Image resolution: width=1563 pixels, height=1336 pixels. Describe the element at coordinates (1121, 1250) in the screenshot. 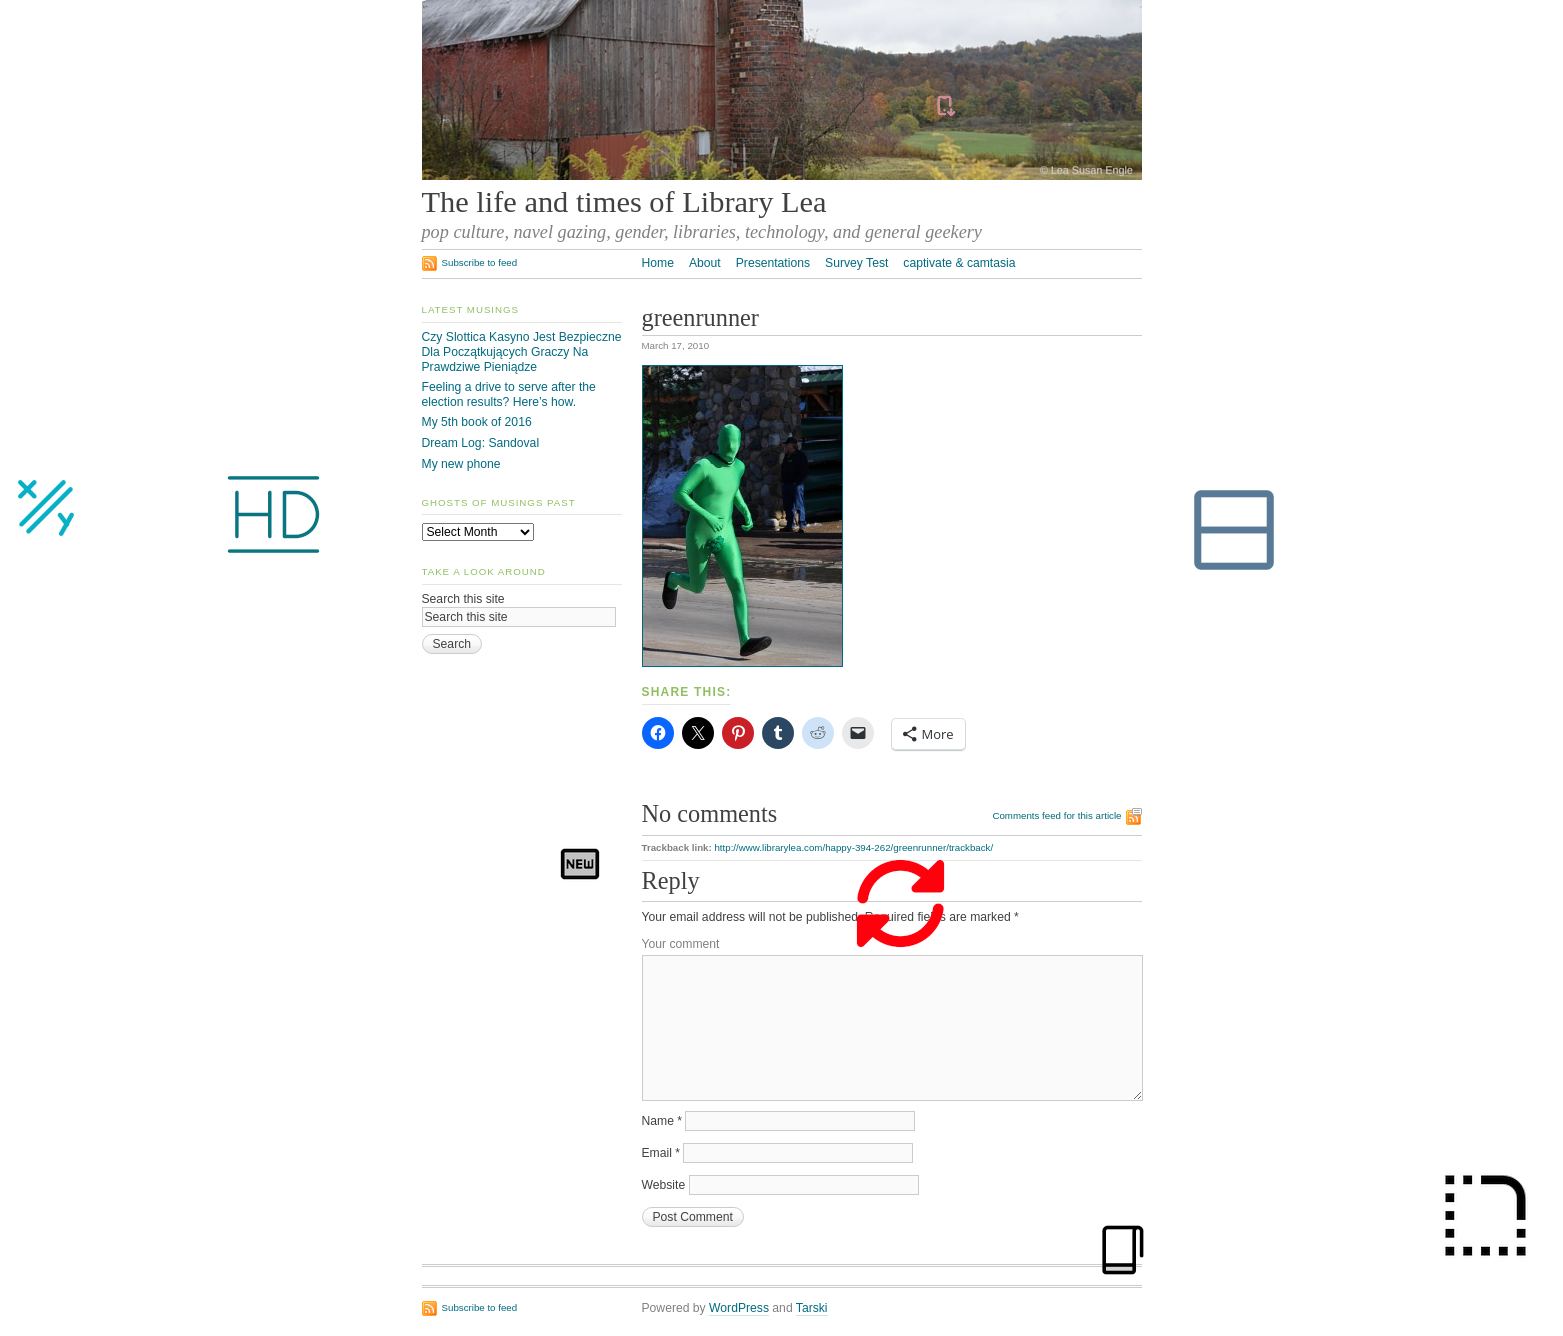

I see `indicates towel or linen amenities available` at that location.